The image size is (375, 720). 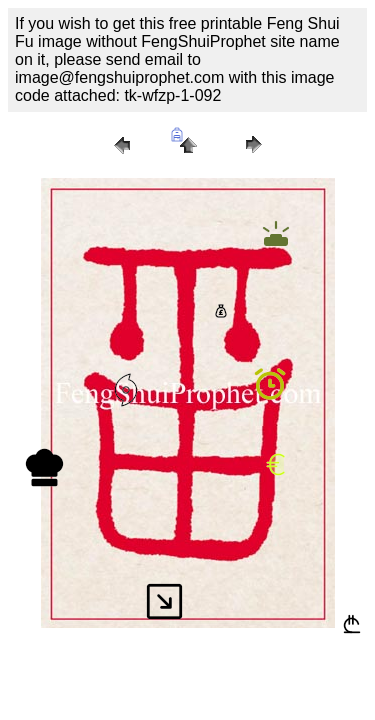 I want to click on indicates georgian lari currency, so click(x=352, y=624).